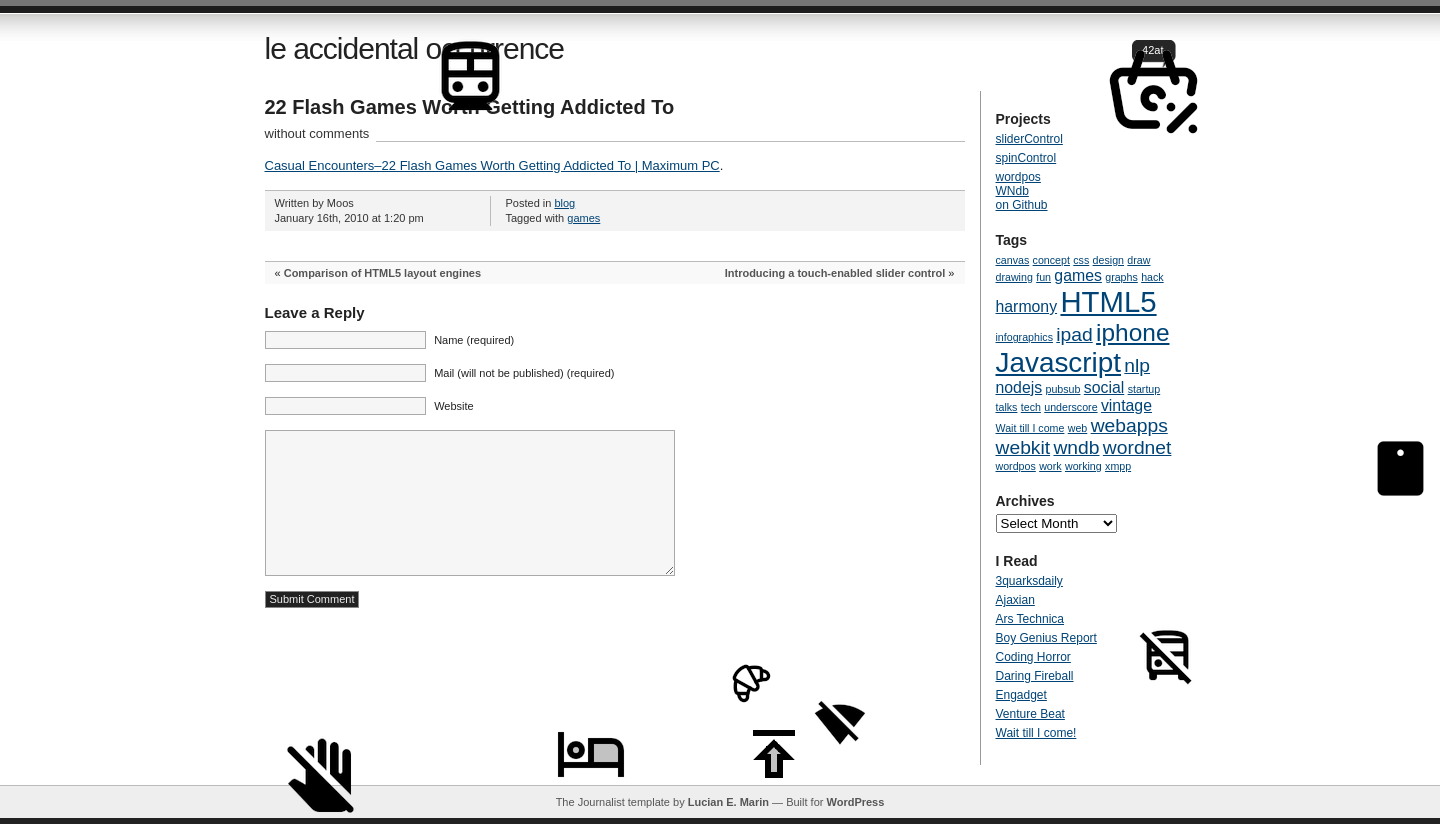 This screenshot has width=1440, height=824. What do you see at coordinates (840, 724) in the screenshot?
I see `indicates wifi is disabled or unavailable` at bounding box center [840, 724].